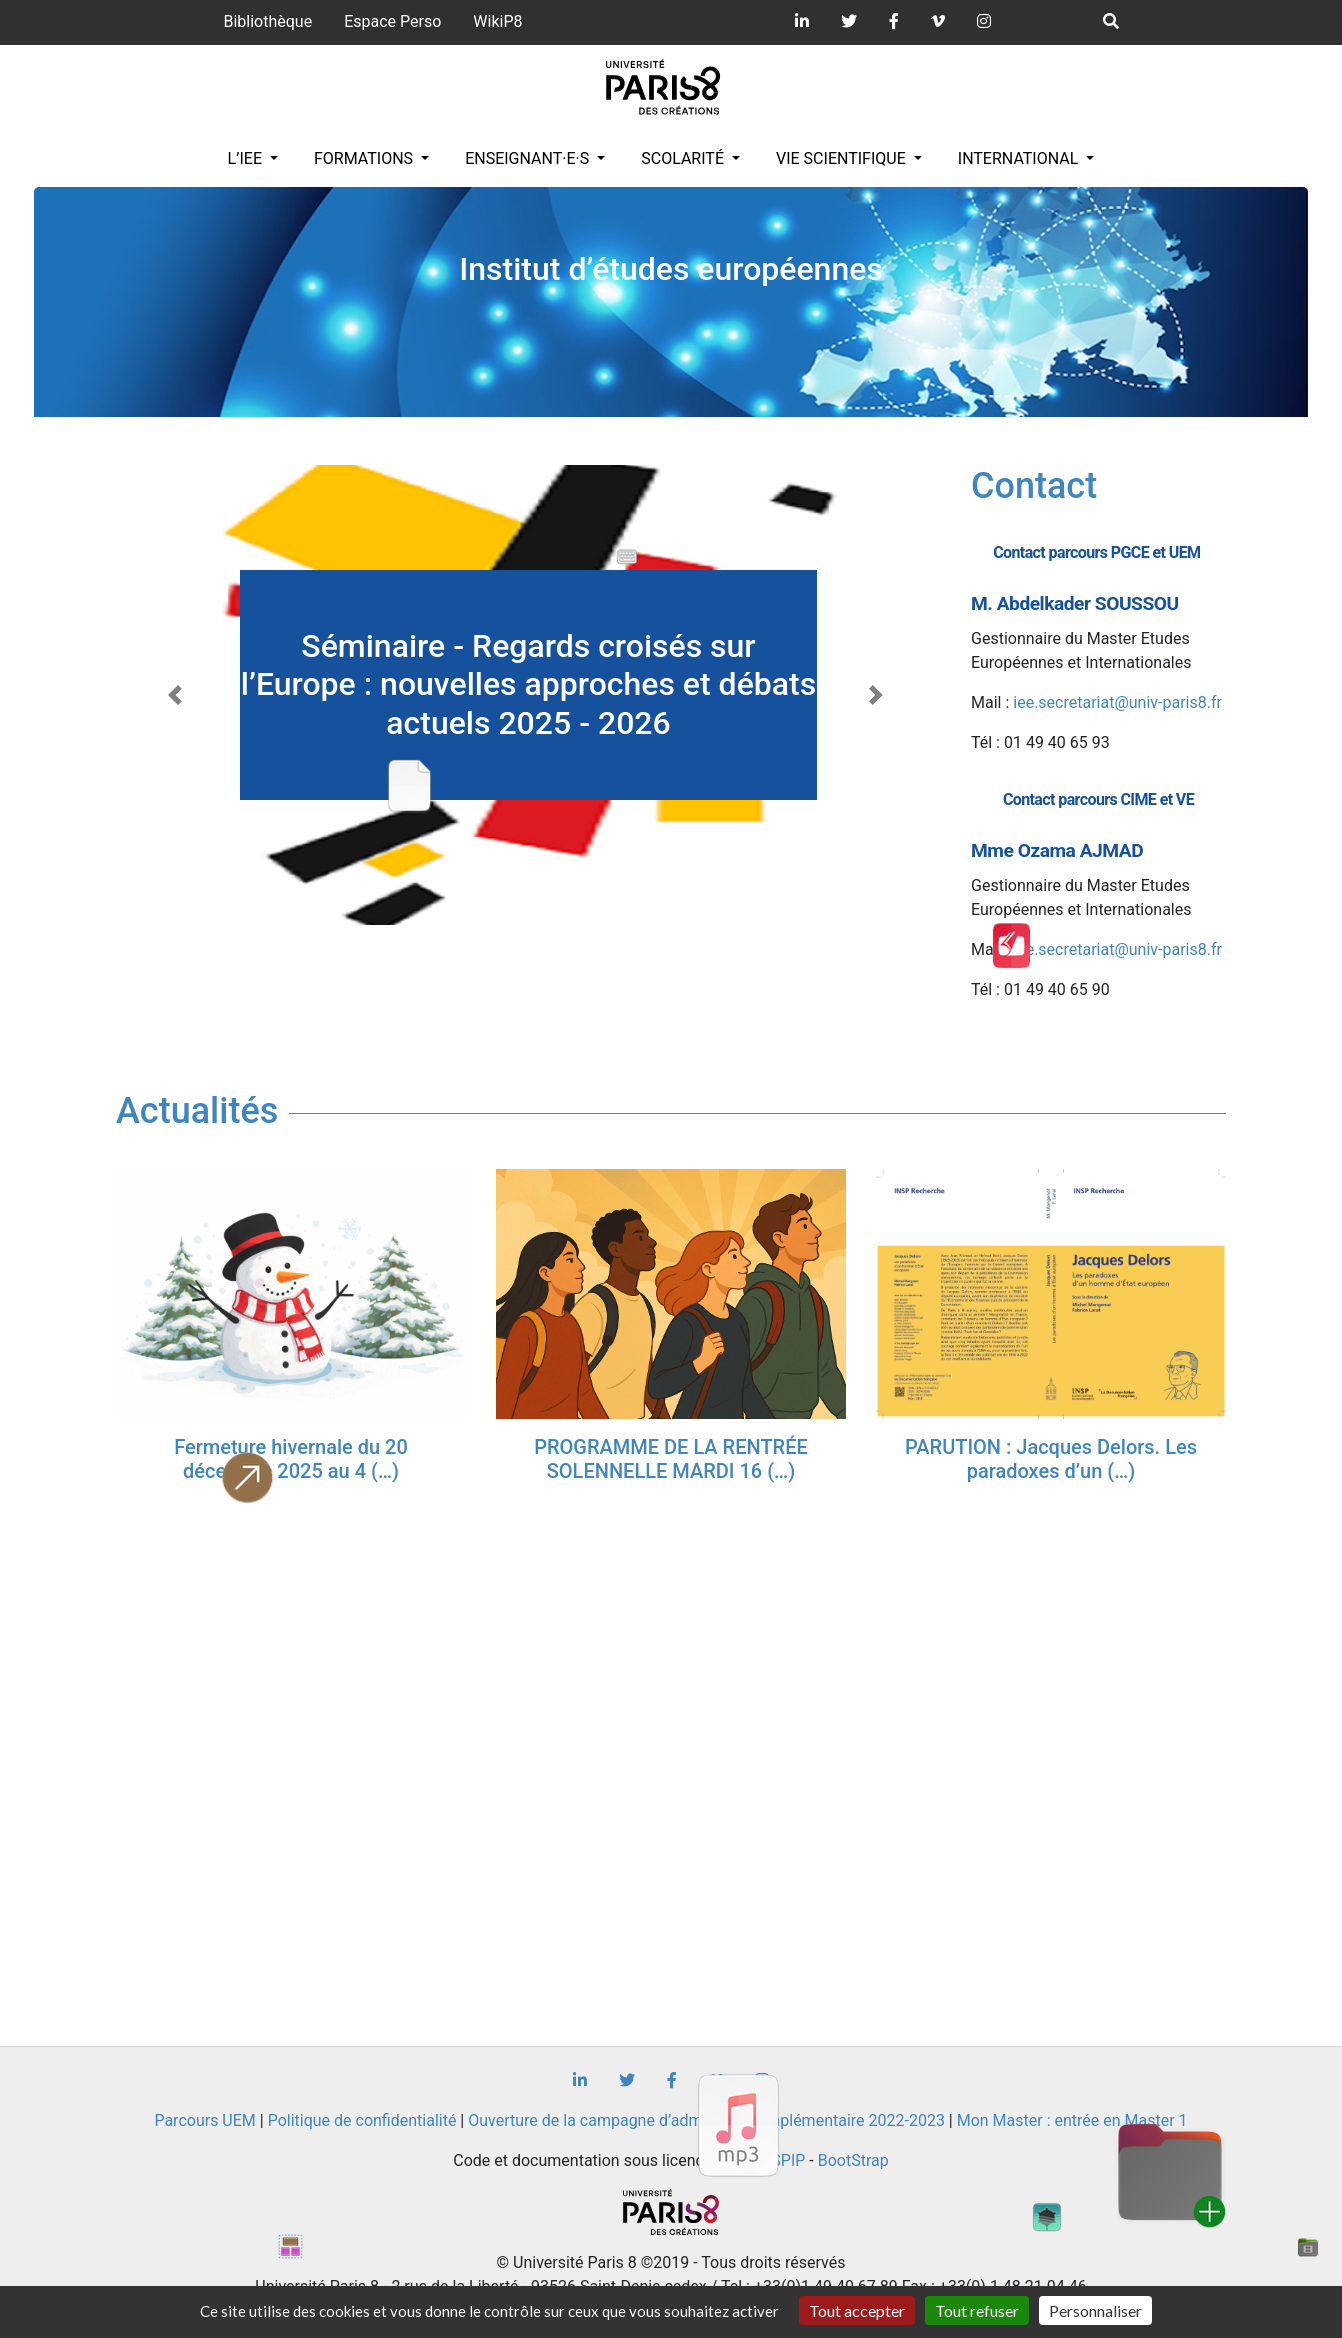  What do you see at coordinates (1308, 2247) in the screenshot?
I see `open your videos folder` at bounding box center [1308, 2247].